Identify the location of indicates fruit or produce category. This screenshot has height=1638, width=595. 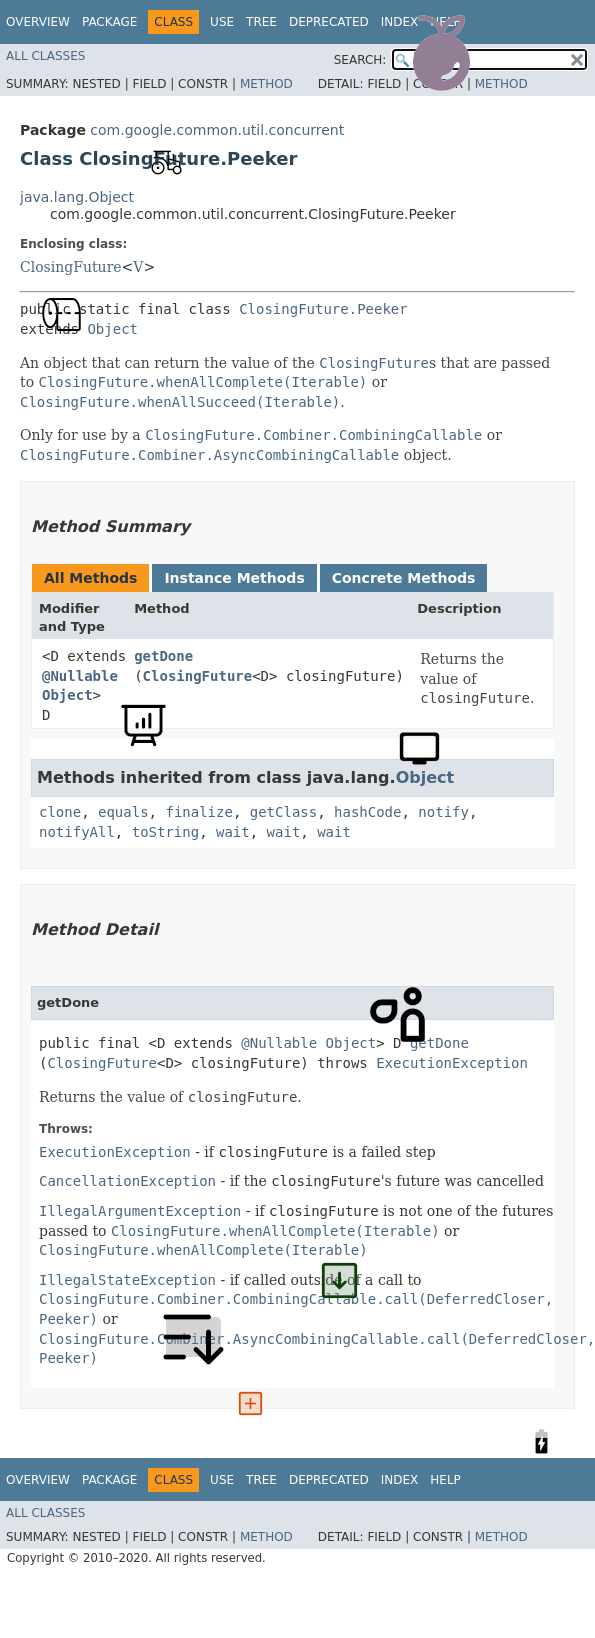
(441, 54).